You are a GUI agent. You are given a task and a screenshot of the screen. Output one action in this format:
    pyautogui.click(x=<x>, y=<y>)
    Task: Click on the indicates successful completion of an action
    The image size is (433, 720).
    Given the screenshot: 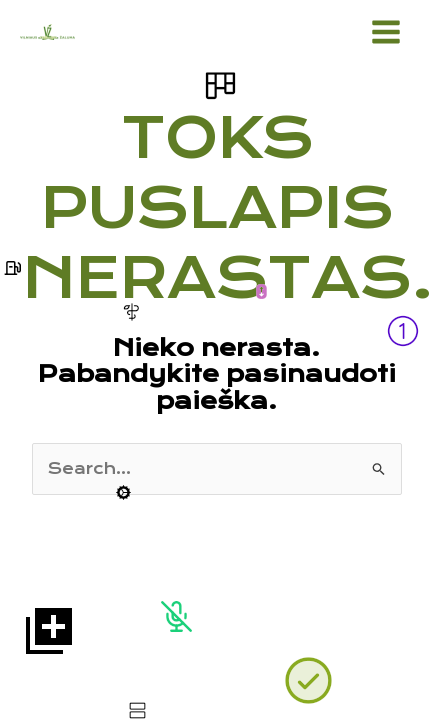 What is the action you would take?
    pyautogui.click(x=308, y=680)
    